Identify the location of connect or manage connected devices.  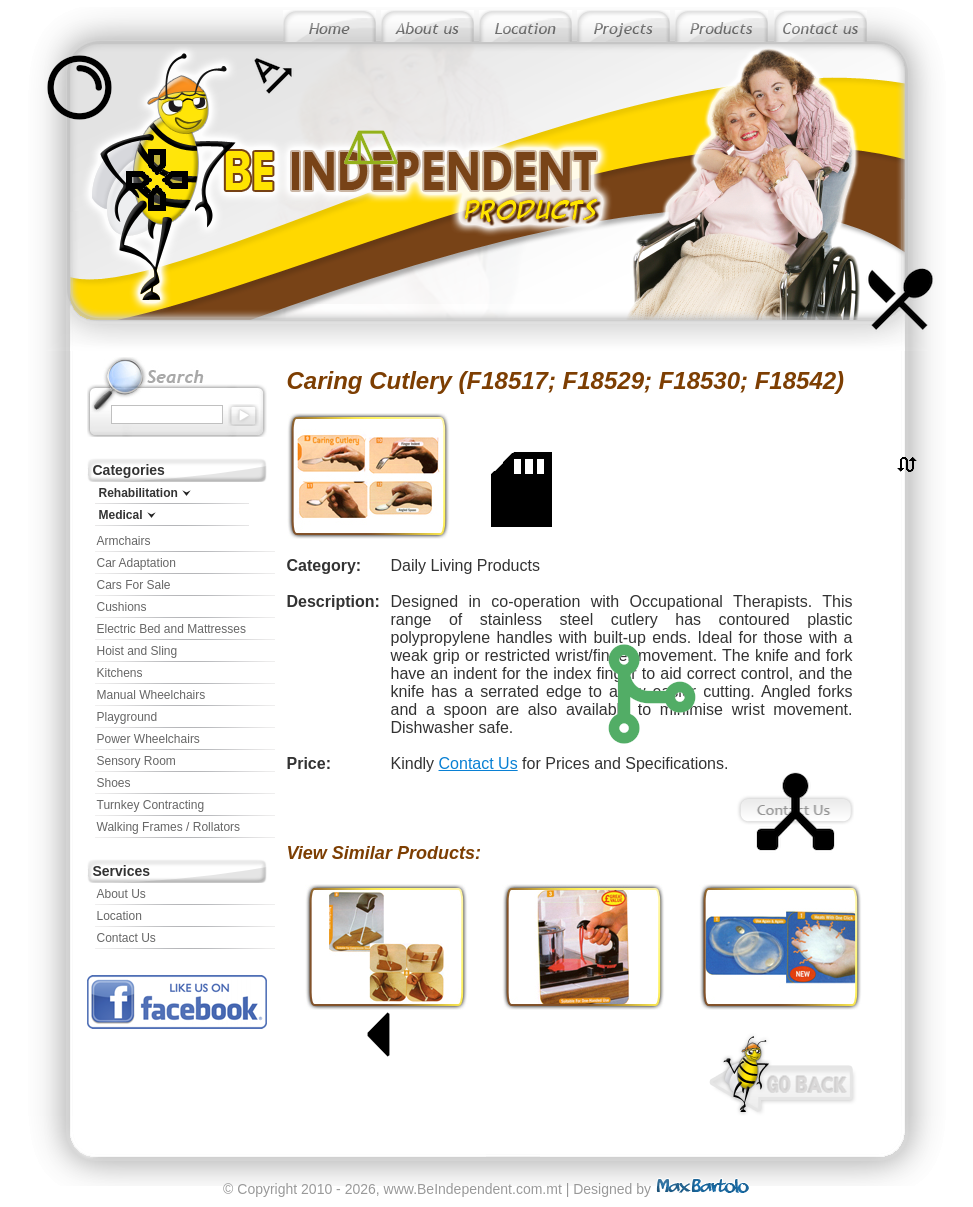
(795, 811).